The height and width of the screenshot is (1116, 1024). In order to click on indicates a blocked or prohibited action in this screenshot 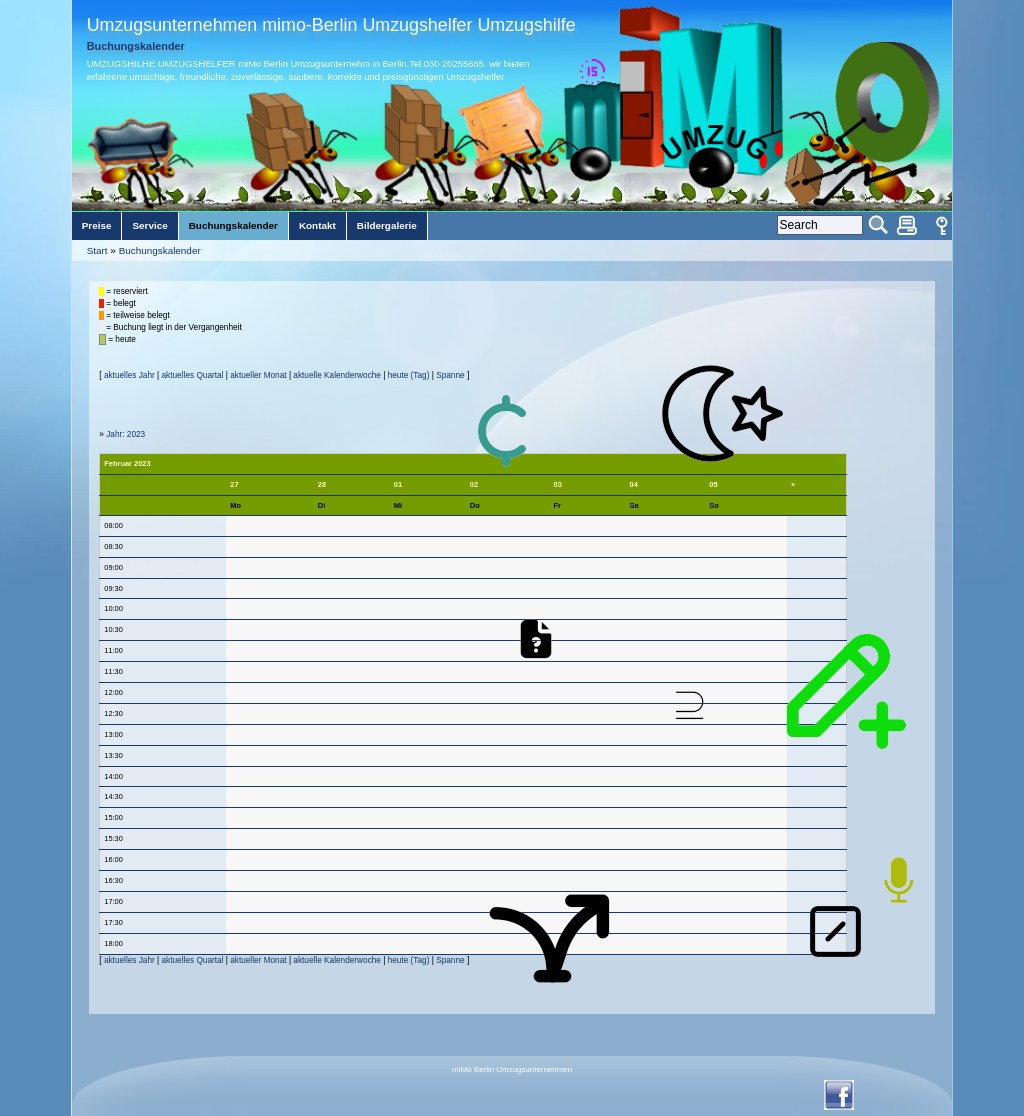, I will do `click(835, 931)`.